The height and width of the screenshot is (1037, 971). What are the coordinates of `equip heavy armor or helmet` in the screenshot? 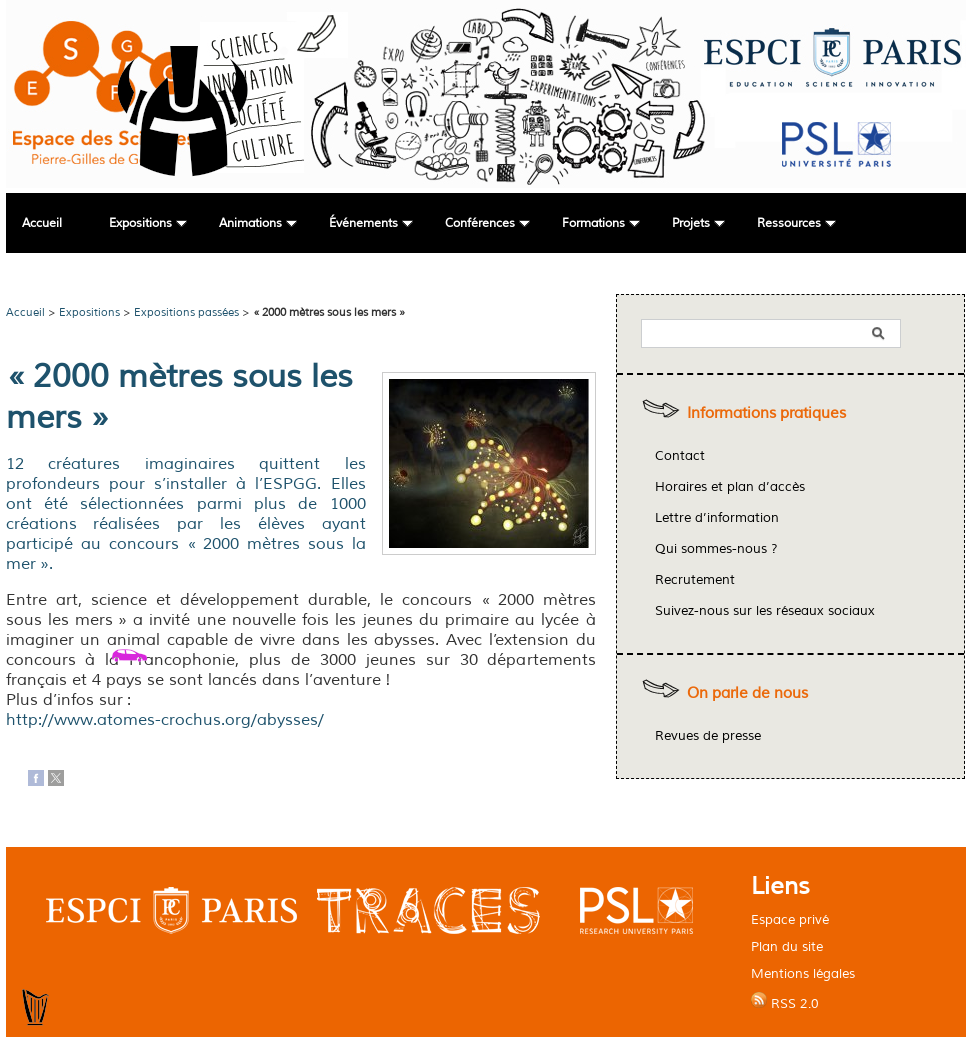 It's located at (182, 111).